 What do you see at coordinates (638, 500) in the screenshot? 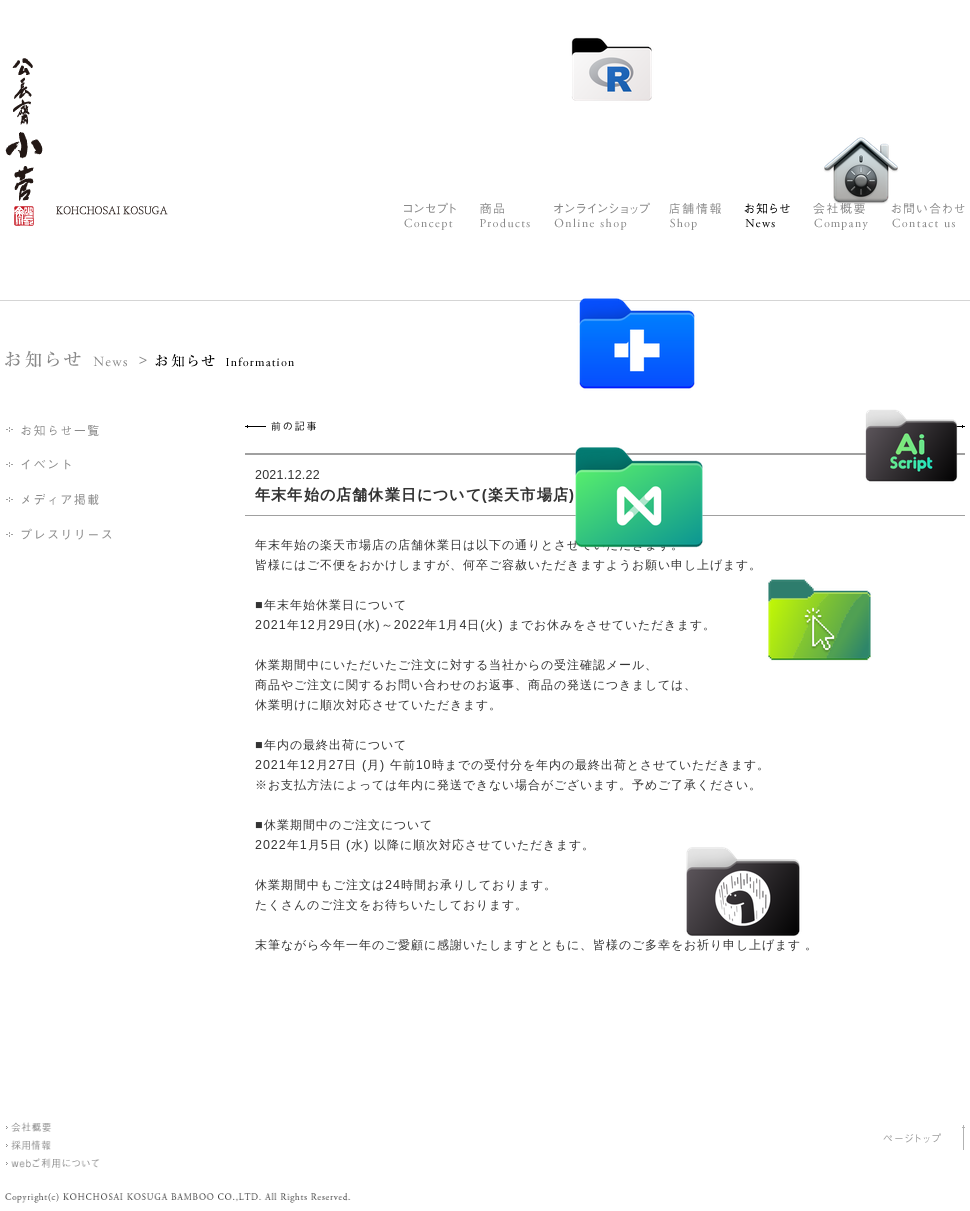
I see `open wondershare edrawmind project folder` at bounding box center [638, 500].